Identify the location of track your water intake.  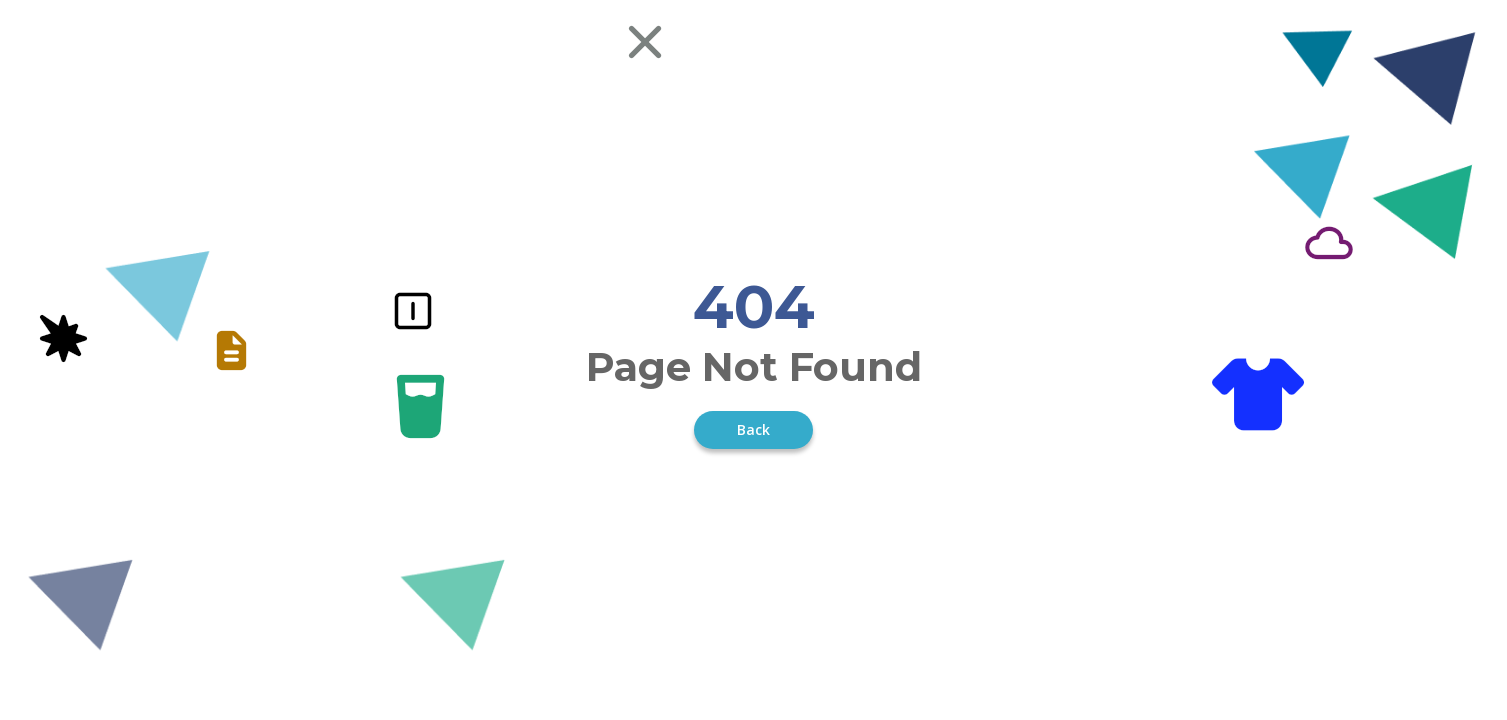
(420, 406).